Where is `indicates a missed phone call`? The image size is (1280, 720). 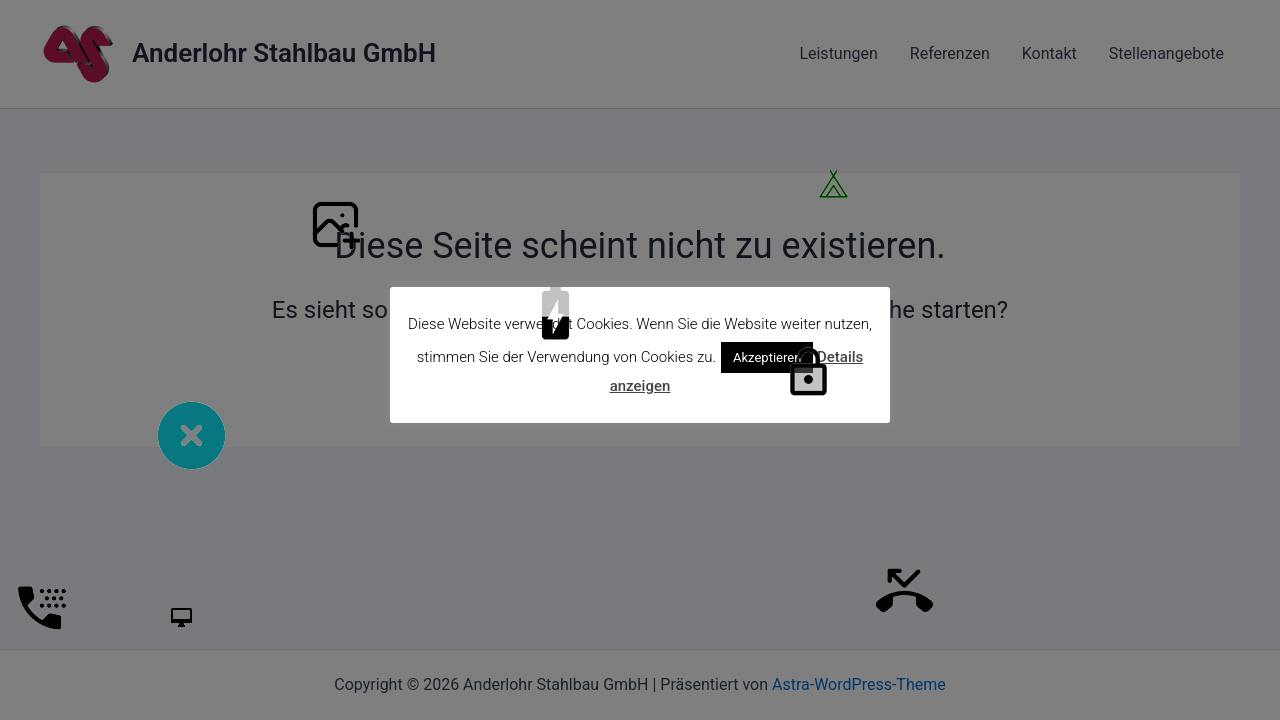 indicates a missed phone call is located at coordinates (904, 590).